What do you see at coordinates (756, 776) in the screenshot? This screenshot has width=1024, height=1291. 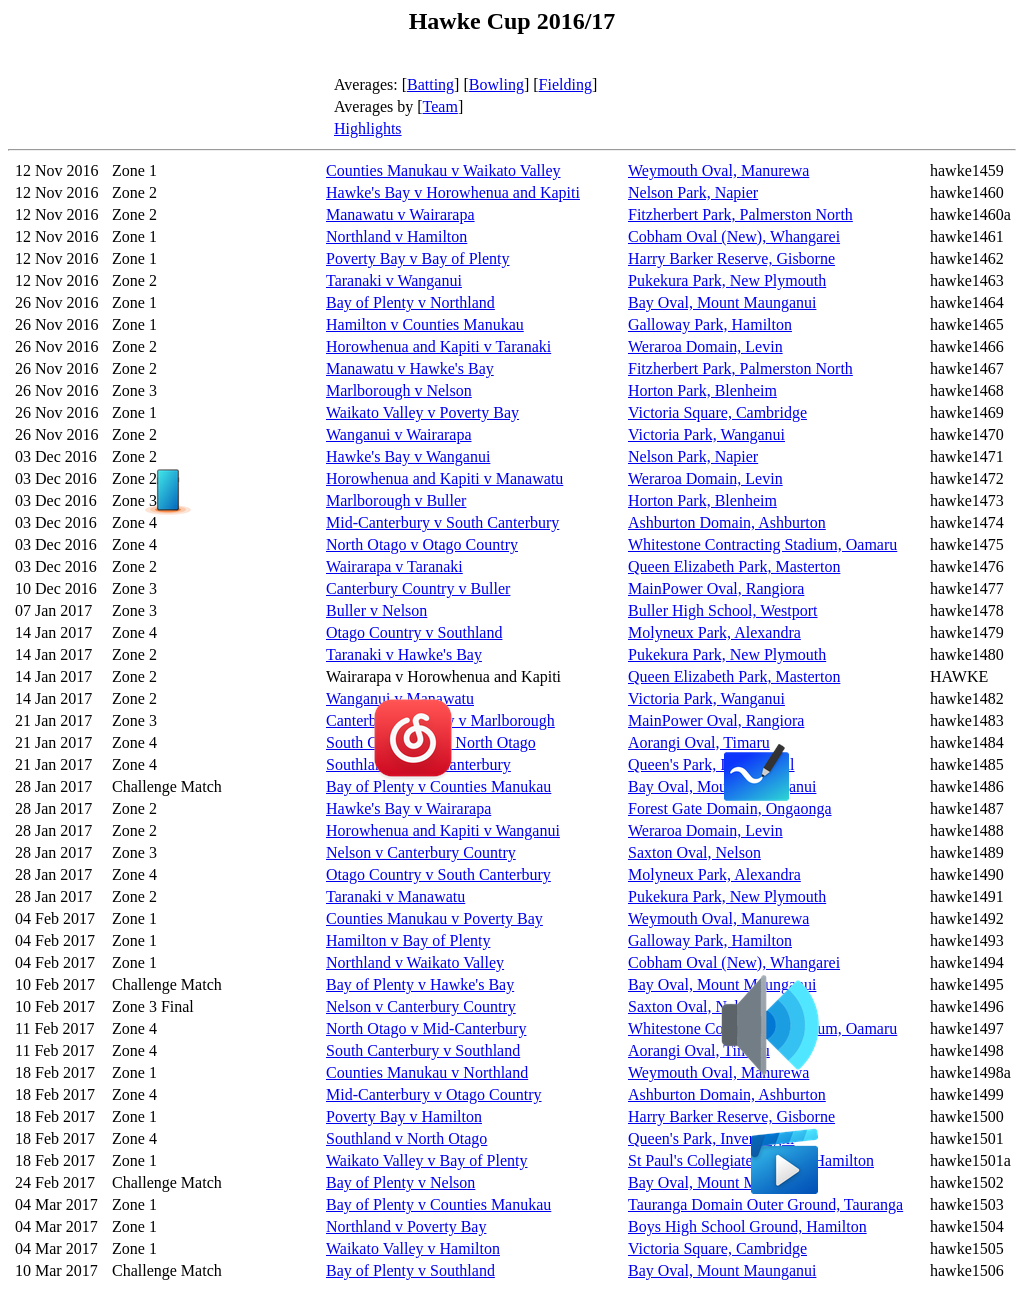 I see `open the whiteboard app` at bounding box center [756, 776].